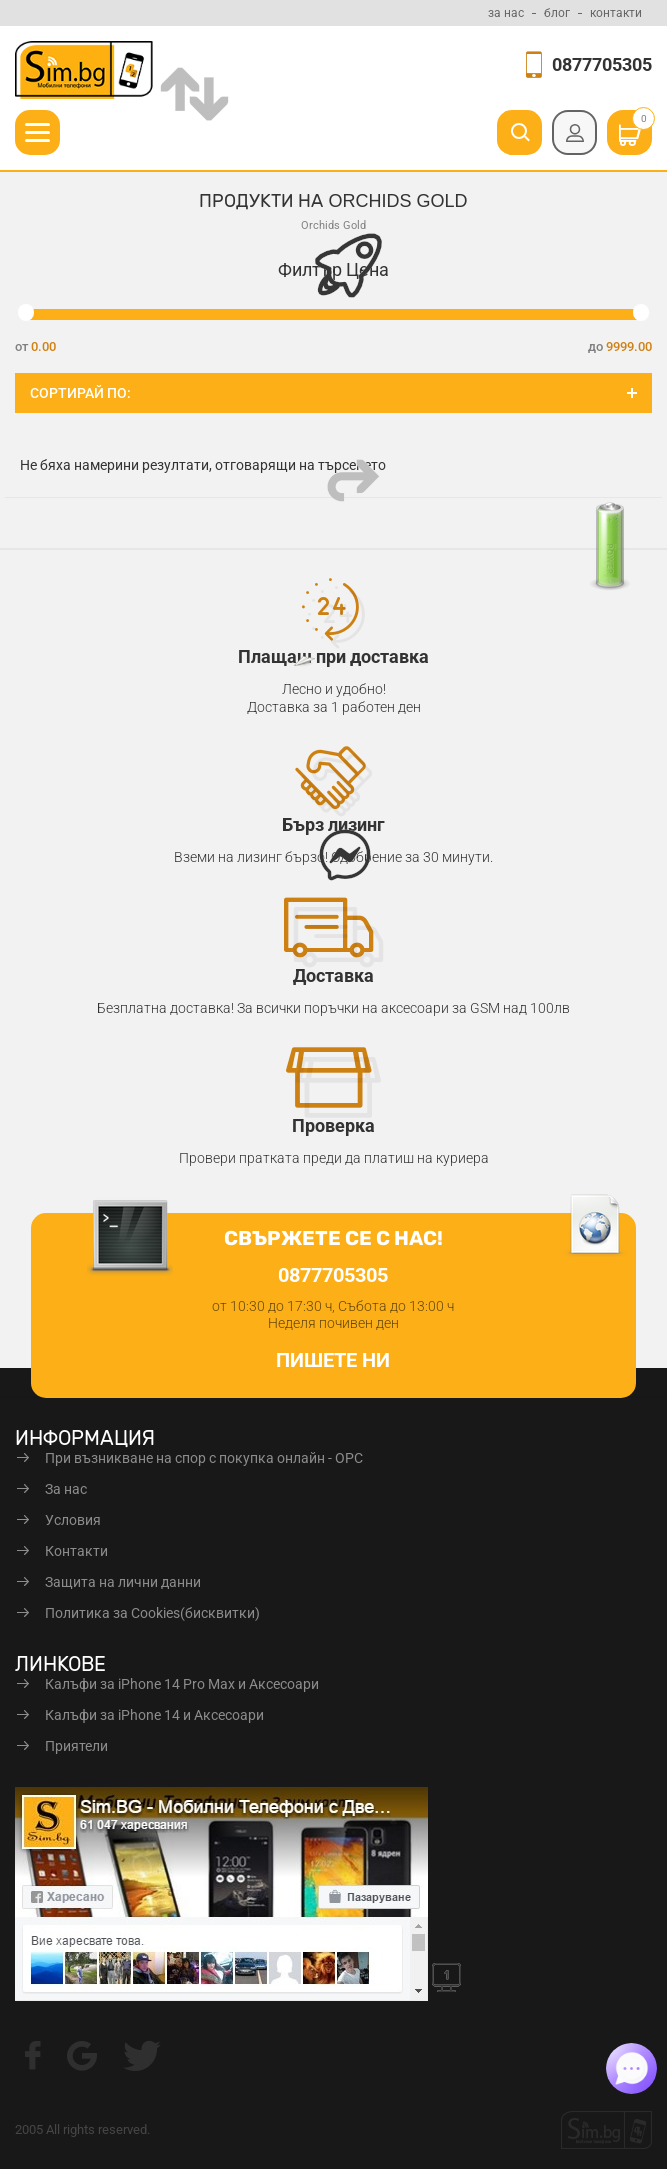  Describe the element at coordinates (596, 1224) in the screenshot. I see `an HTML or web page file` at that location.